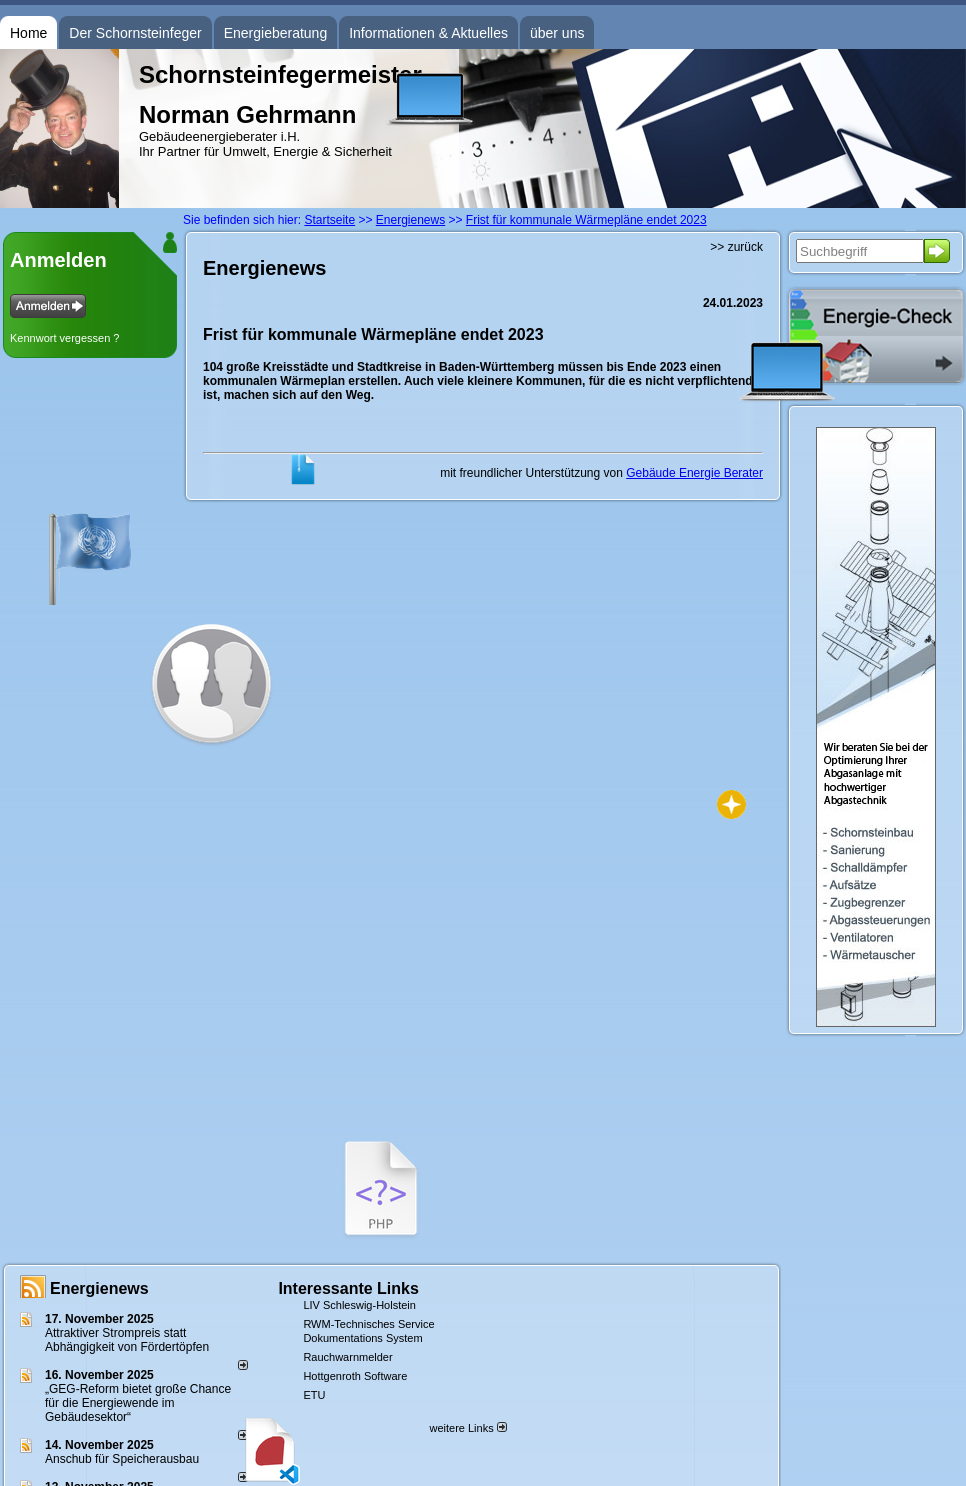 Image resolution: width=966 pixels, height=1486 pixels. What do you see at coordinates (270, 1451) in the screenshot?
I see `open a ruby file in visual studio code` at bounding box center [270, 1451].